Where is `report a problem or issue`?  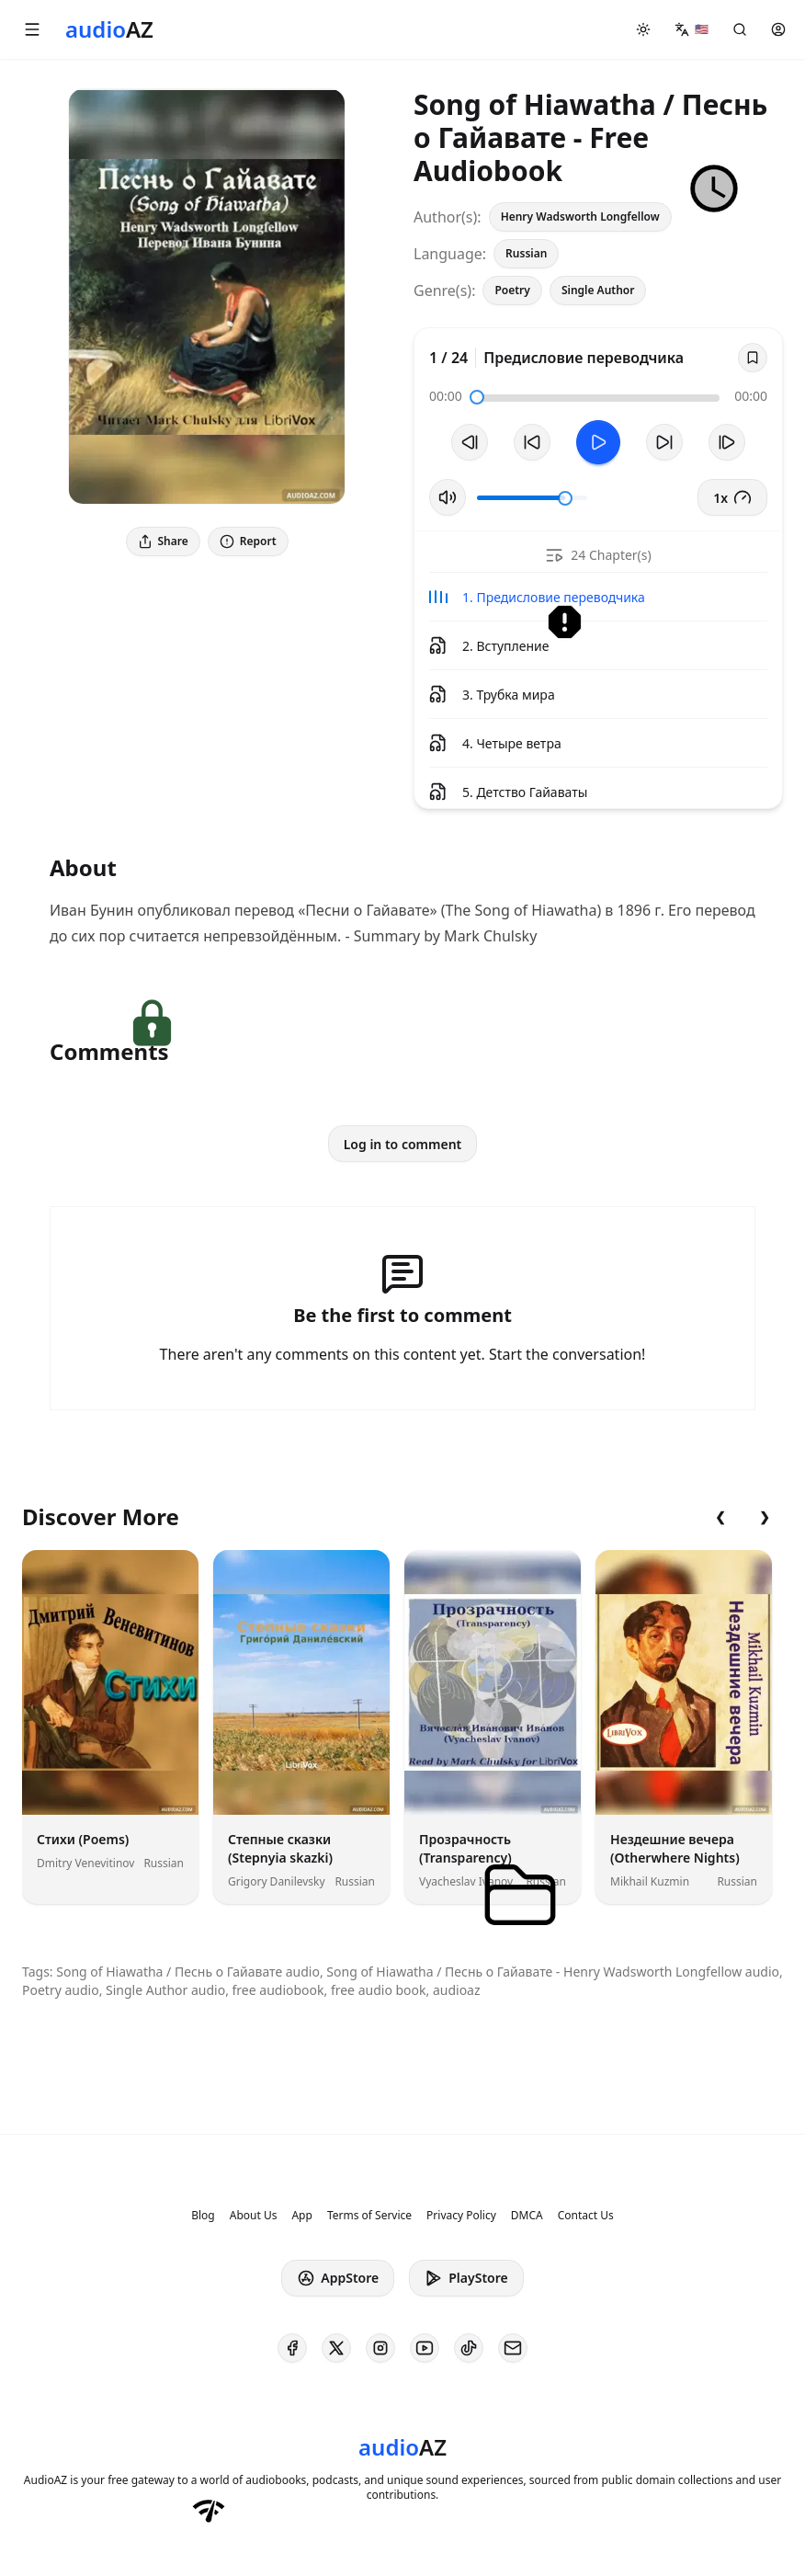 report a problem or issue is located at coordinates (564, 621).